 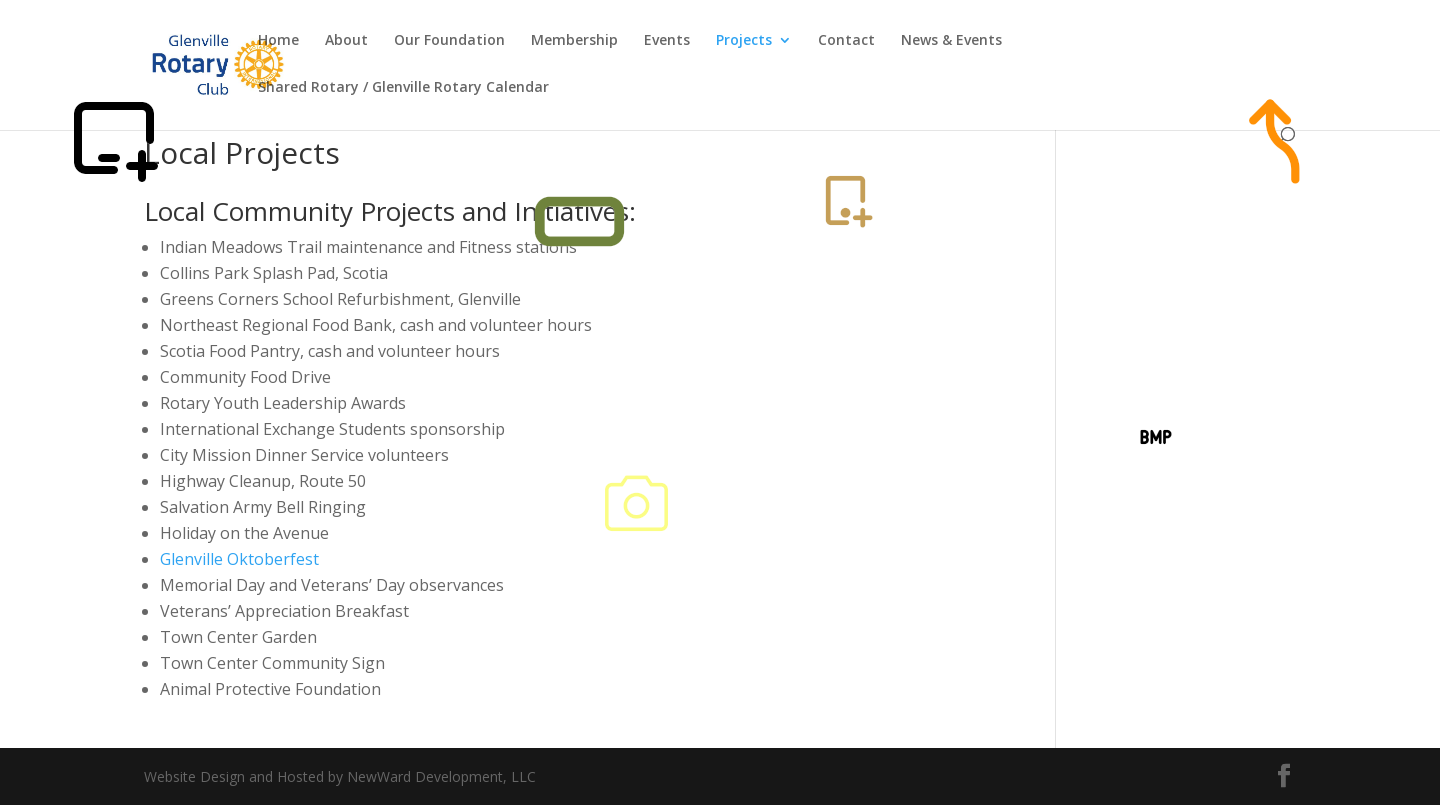 What do you see at coordinates (636, 504) in the screenshot?
I see `take a photo` at bounding box center [636, 504].